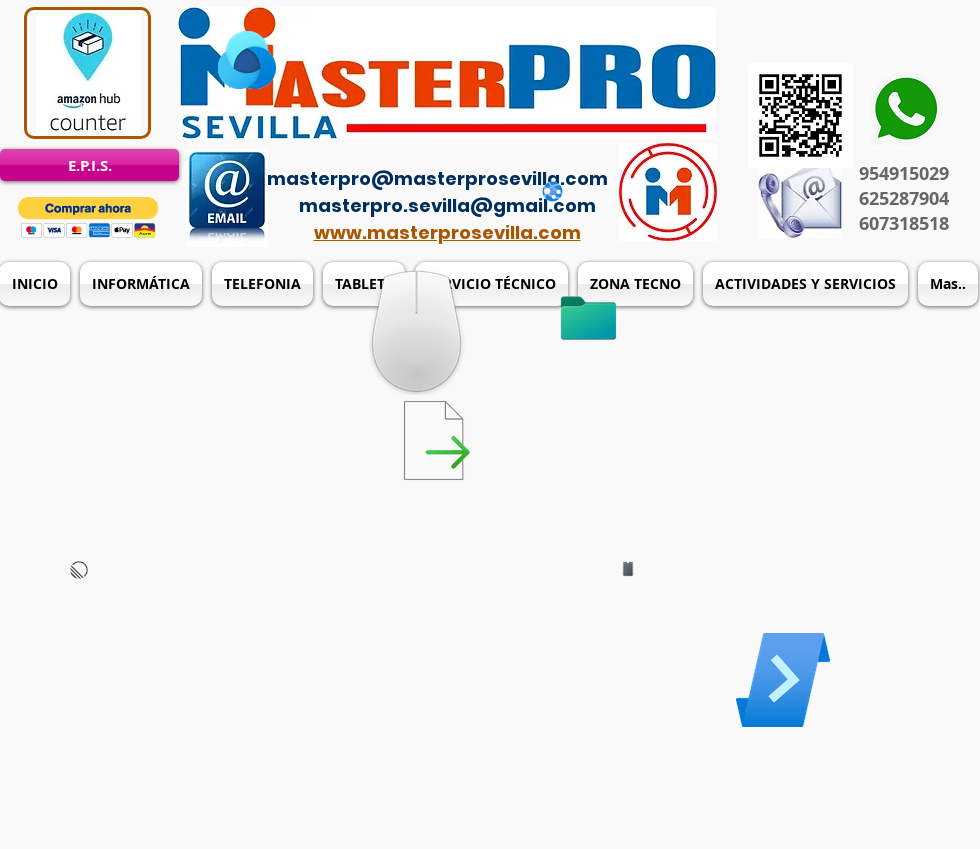 This screenshot has width=980, height=849. I want to click on mouse input device settings, so click(417, 331).